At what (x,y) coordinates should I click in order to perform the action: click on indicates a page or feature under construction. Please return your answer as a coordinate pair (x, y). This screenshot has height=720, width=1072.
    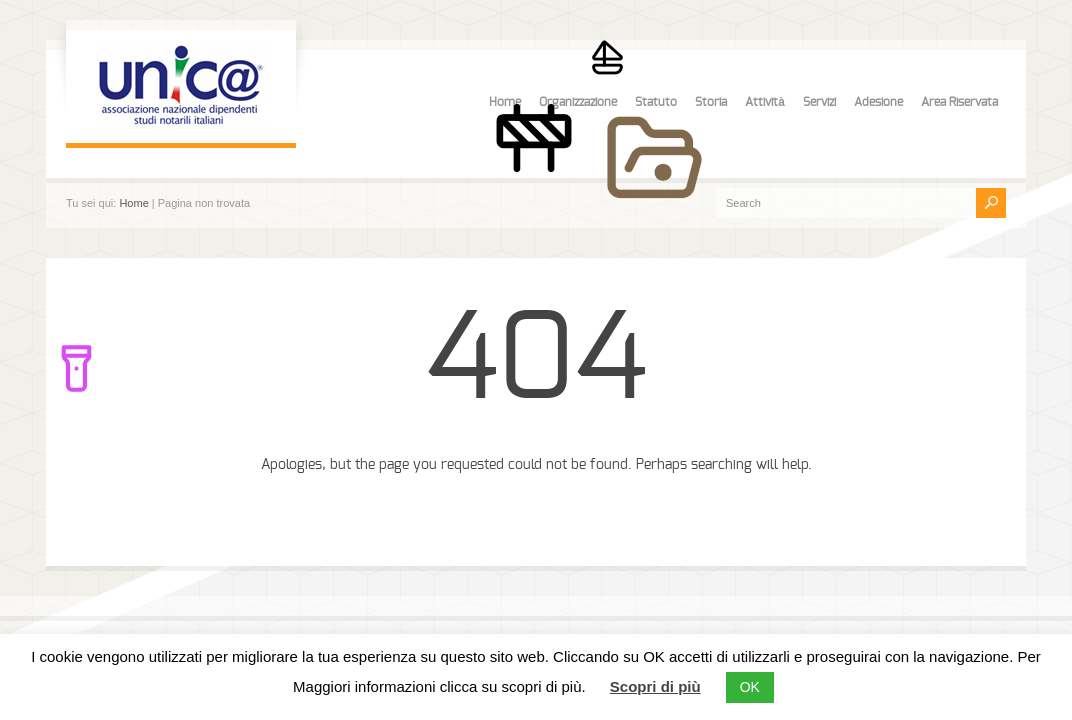
    Looking at the image, I should click on (534, 138).